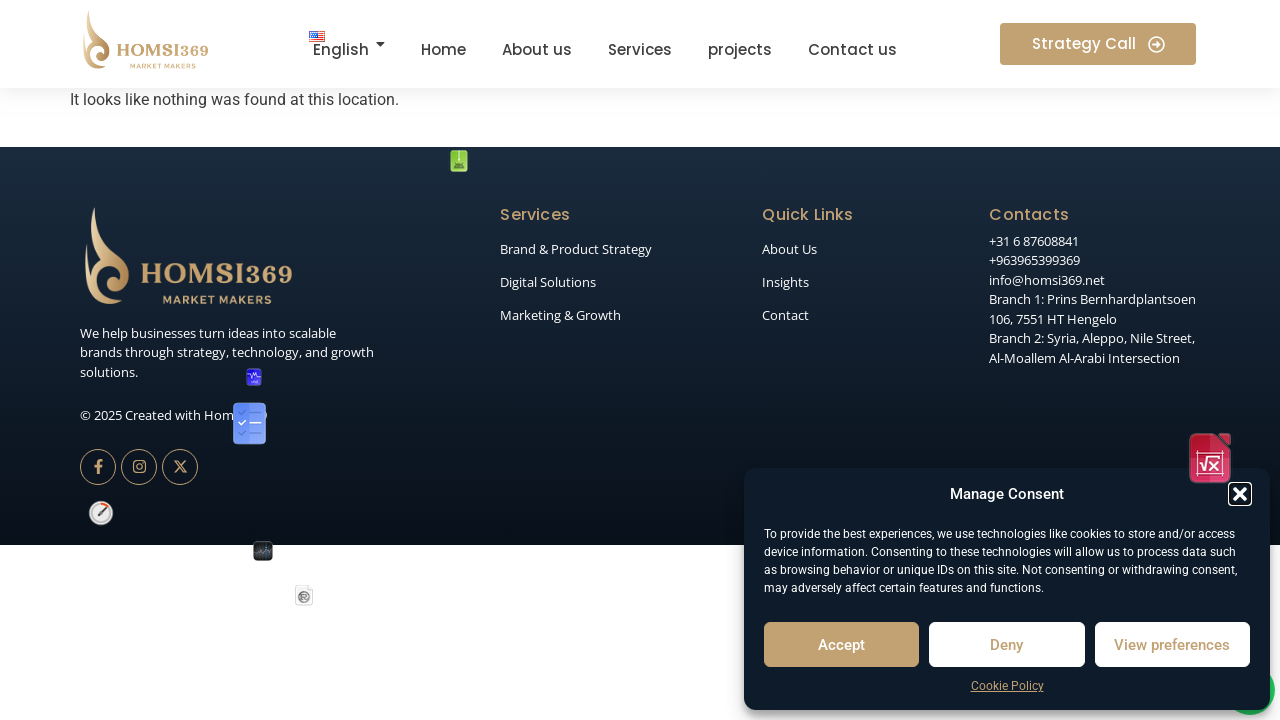  What do you see at coordinates (263, 551) in the screenshot?
I see `open the Stocks app` at bounding box center [263, 551].